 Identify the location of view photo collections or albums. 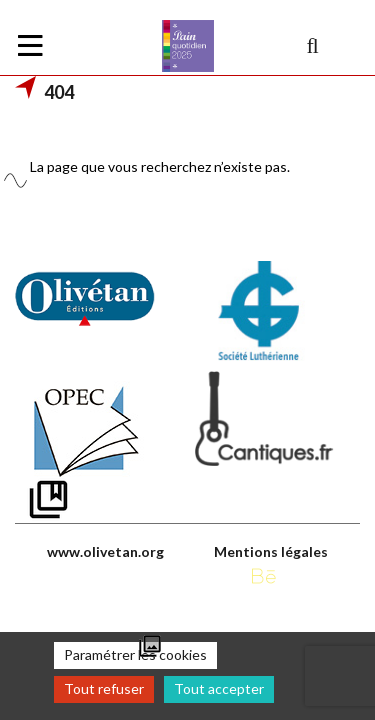
(150, 646).